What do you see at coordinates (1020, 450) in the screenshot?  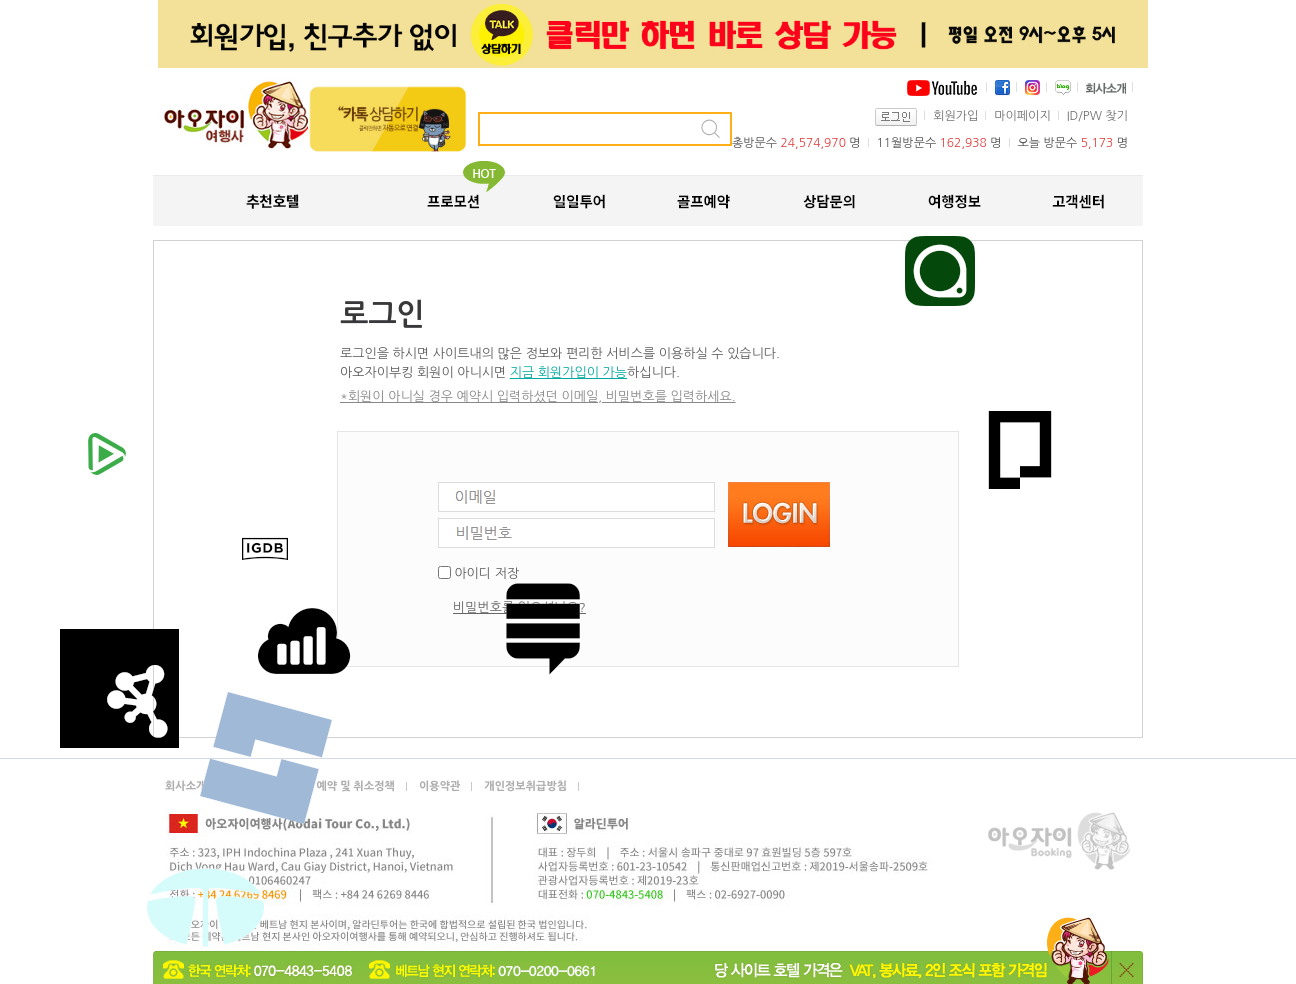 I see `pagekit CMS logo` at bounding box center [1020, 450].